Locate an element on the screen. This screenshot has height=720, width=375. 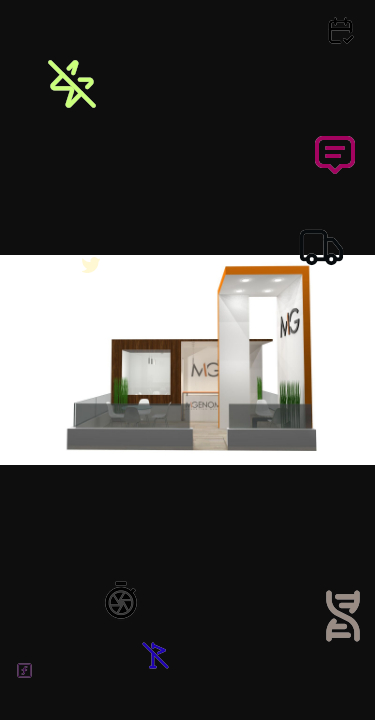
open messaging or chat is located at coordinates (335, 154).